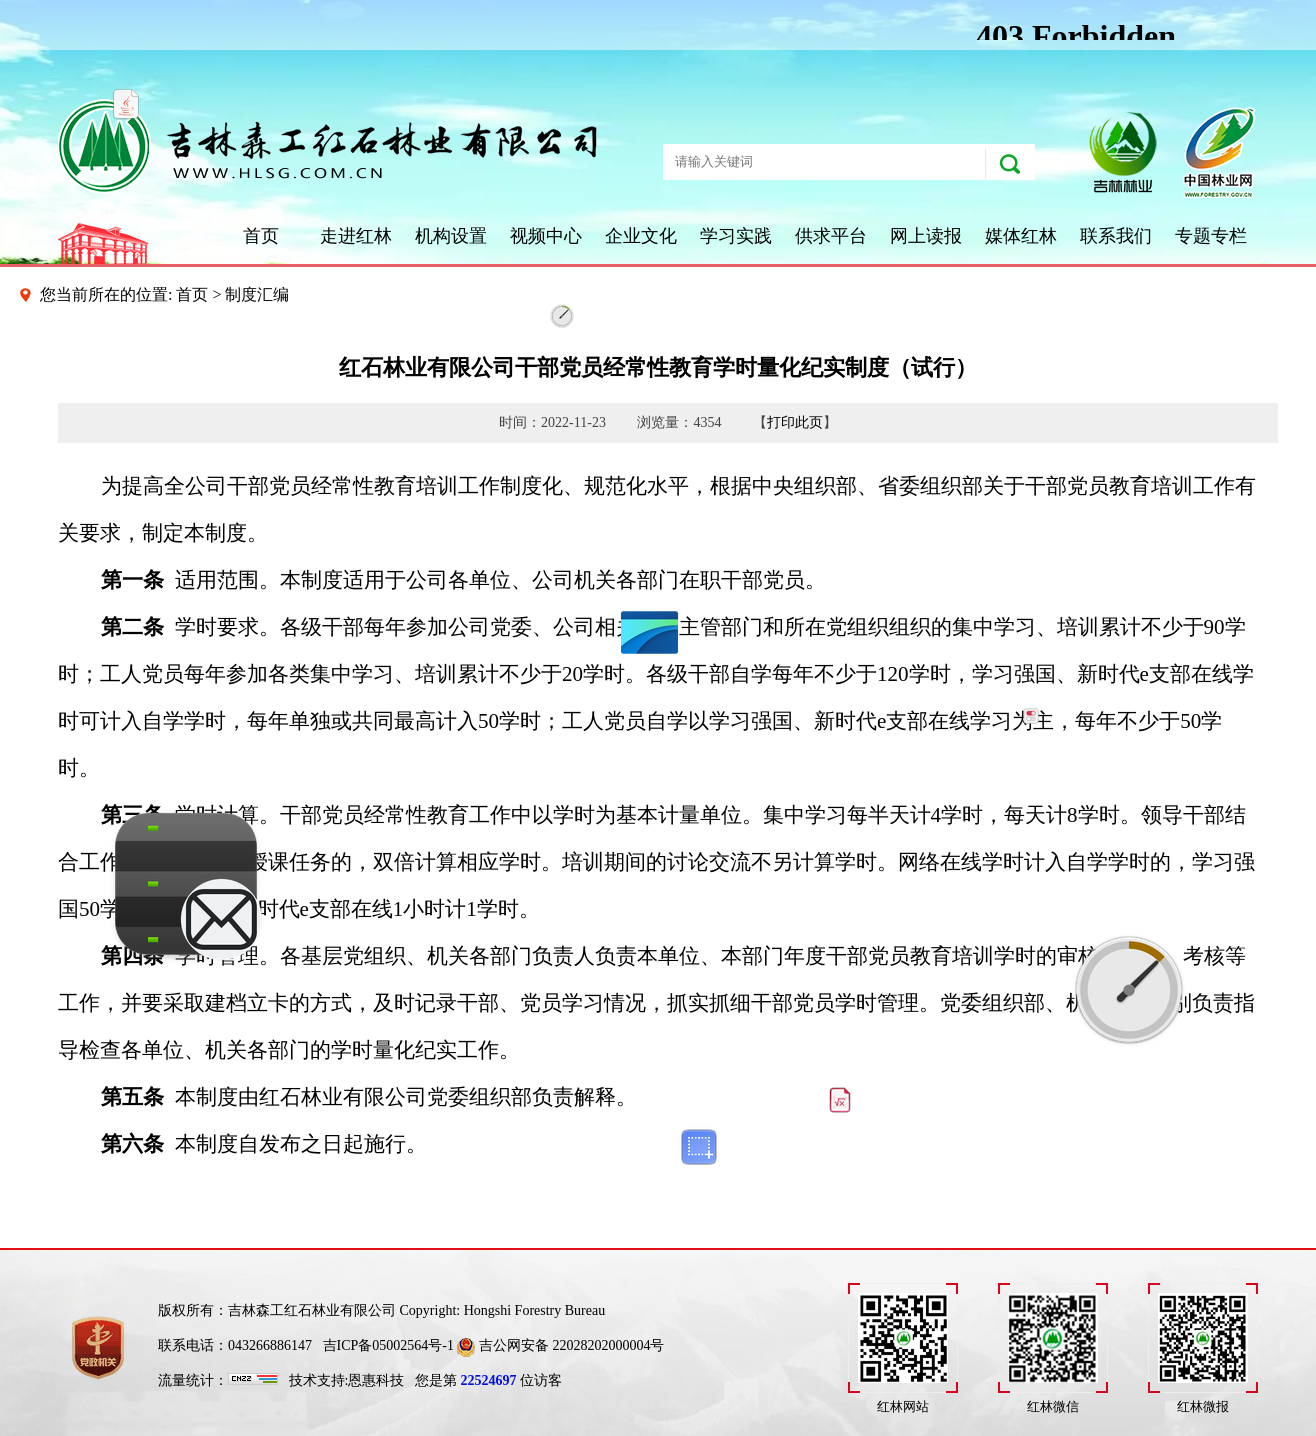 This screenshot has height=1436, width=1316. I want to click on libreoffice math formula template file, so click(840, 1100).